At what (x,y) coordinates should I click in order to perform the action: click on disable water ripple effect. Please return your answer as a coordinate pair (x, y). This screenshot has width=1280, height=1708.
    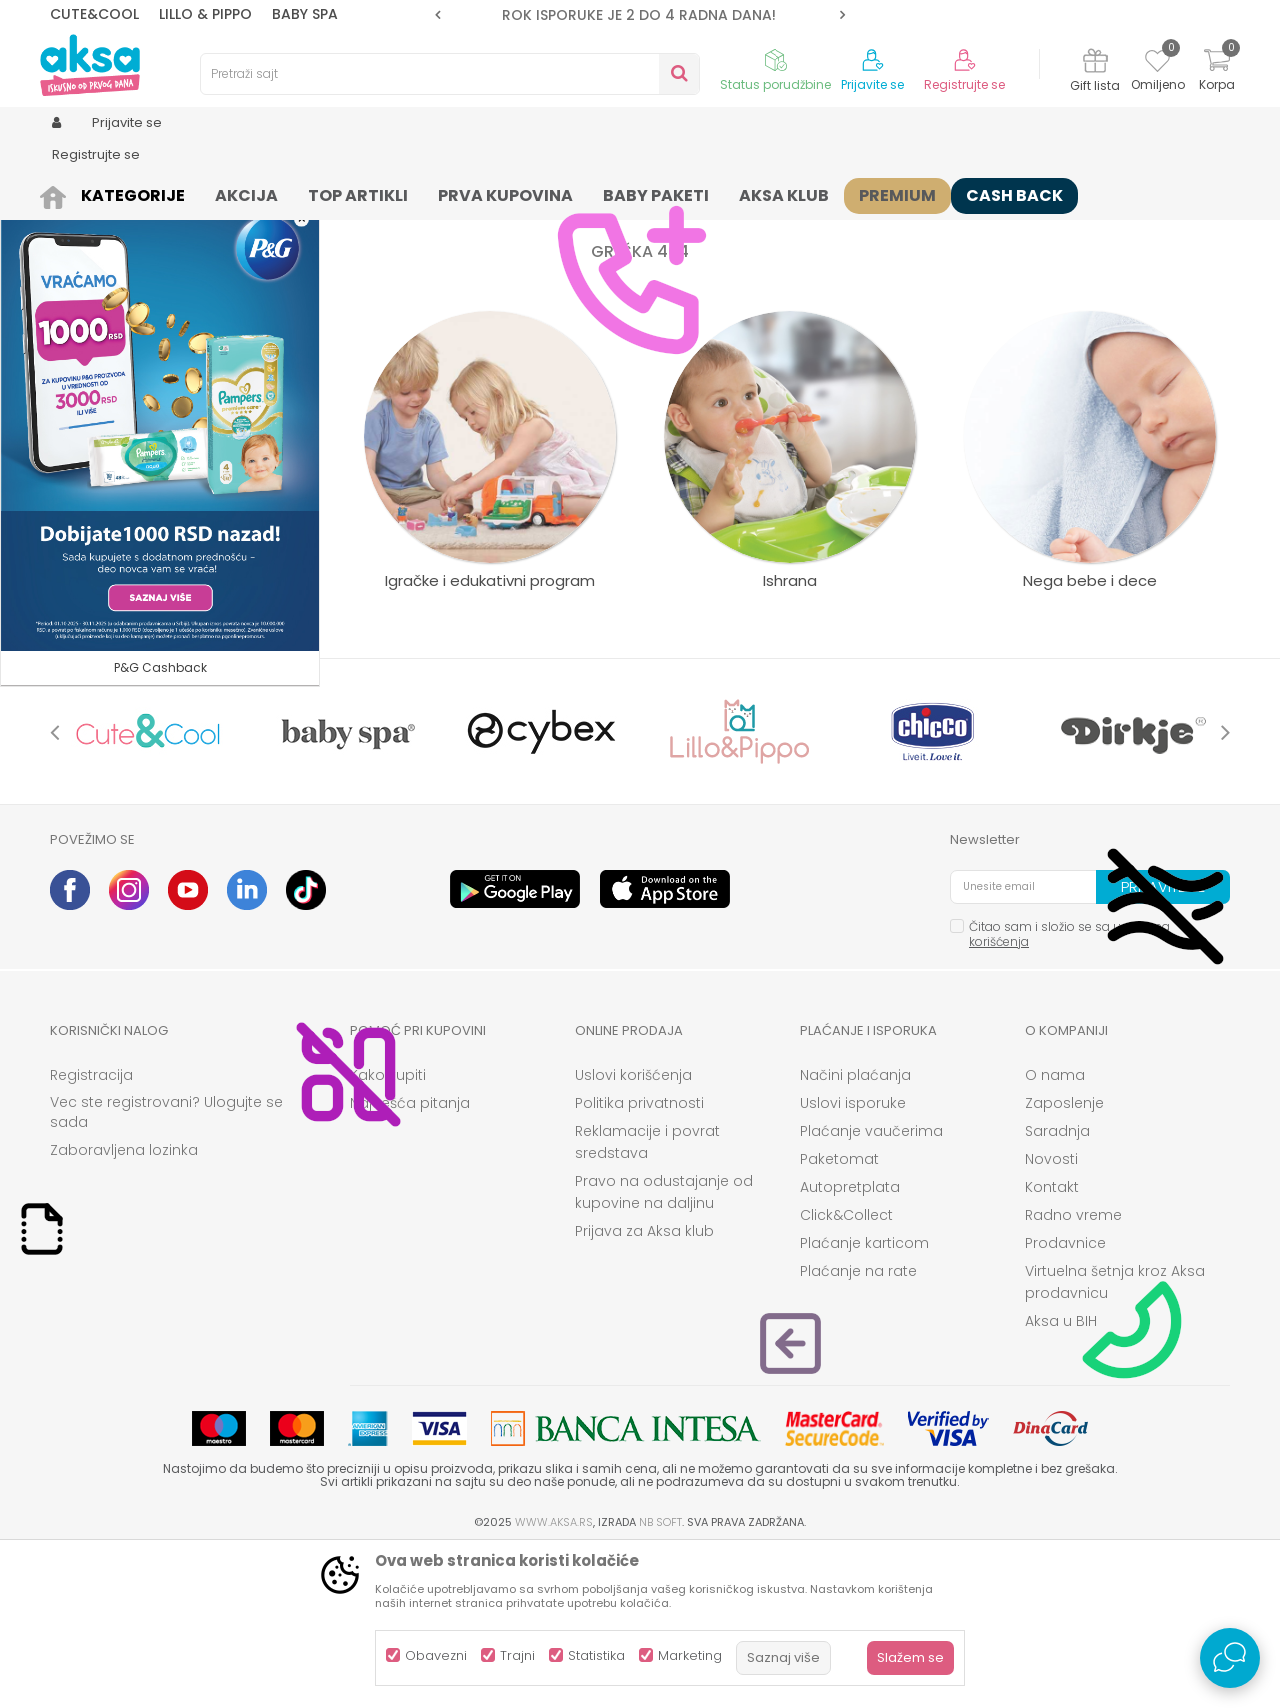
    Looking at the image, I should click on (1165, 906).